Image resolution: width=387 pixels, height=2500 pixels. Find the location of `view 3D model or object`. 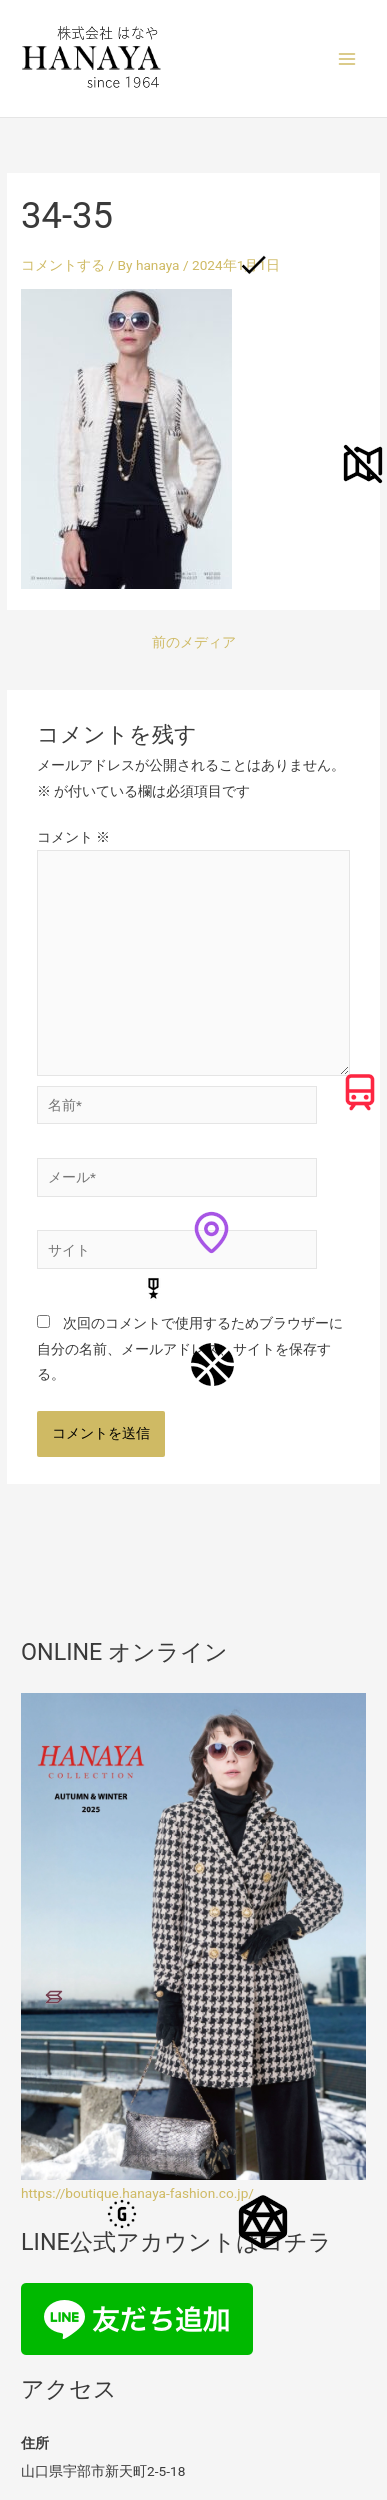

view 3D model or object is located at coordinates (263, 2222).